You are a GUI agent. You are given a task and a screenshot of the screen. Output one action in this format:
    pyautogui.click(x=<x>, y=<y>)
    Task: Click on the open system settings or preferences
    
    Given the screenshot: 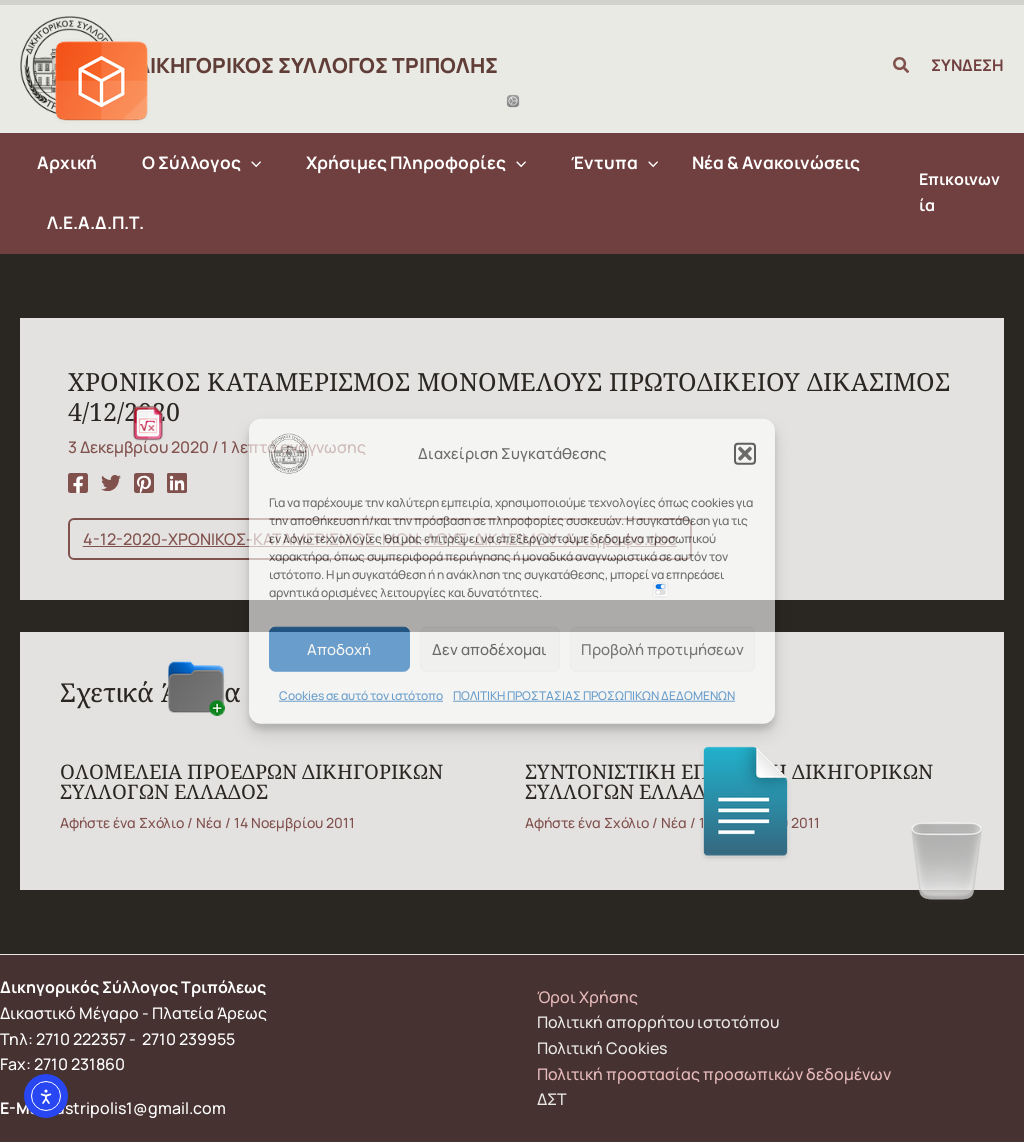 What is the action you would take?
    pyautogui.click(x=660, y=589)
    